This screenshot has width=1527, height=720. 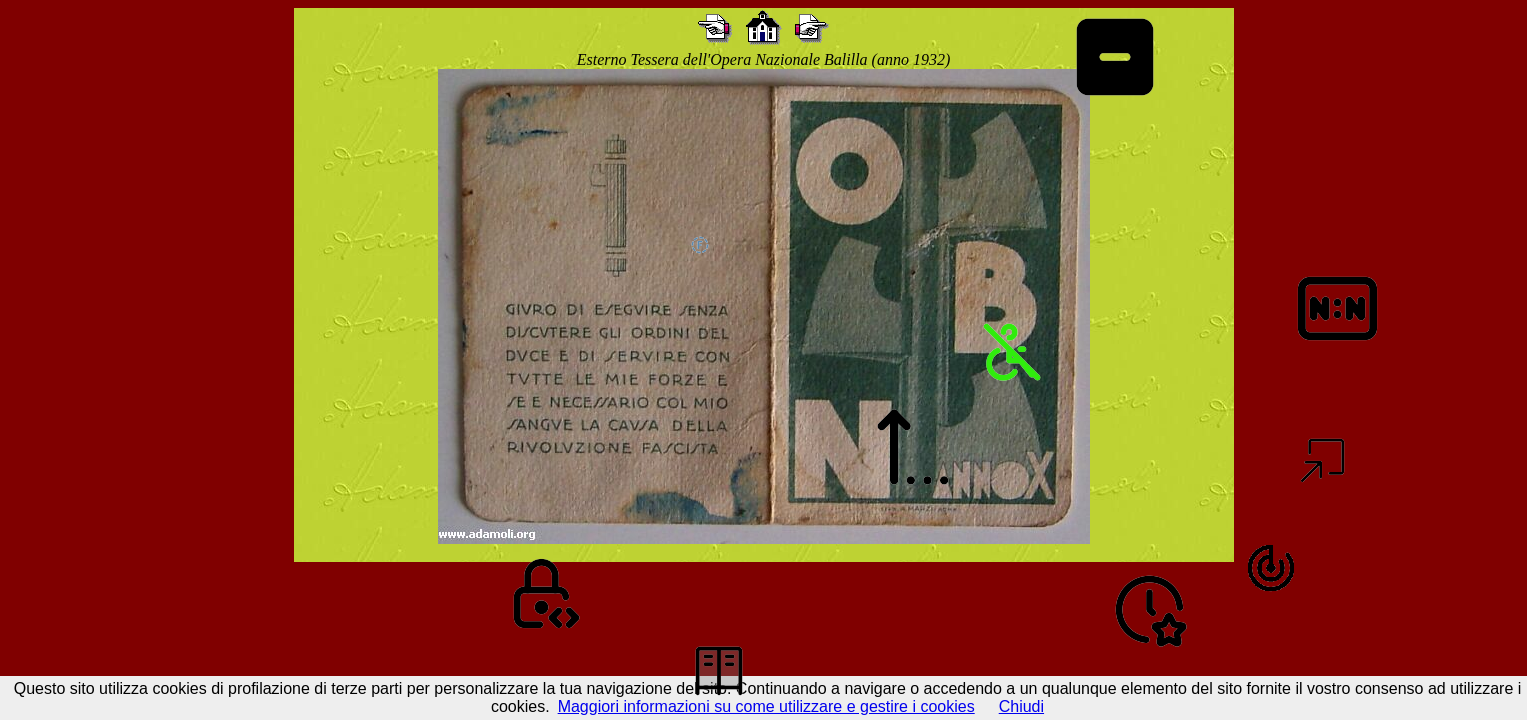 I want to click on represents the y-axis in a chart or graph, so click(x=915, y=447).